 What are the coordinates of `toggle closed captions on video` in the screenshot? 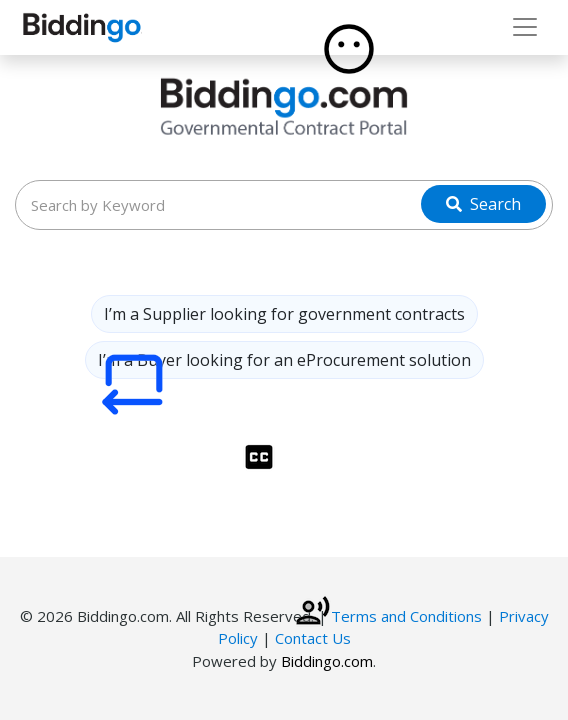 It's located at (259, 457).